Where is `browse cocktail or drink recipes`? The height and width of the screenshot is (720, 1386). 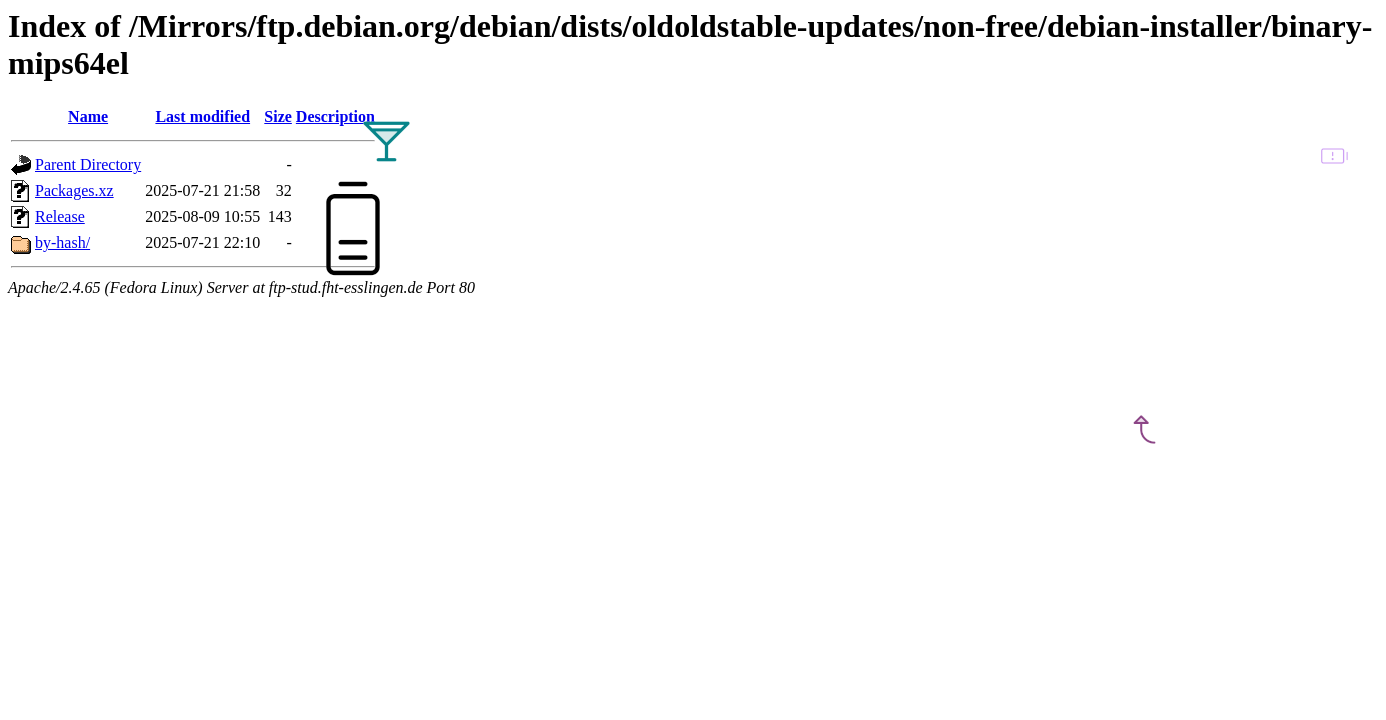 browse cocktail or drink recipes is located at coordinates (386, 141).